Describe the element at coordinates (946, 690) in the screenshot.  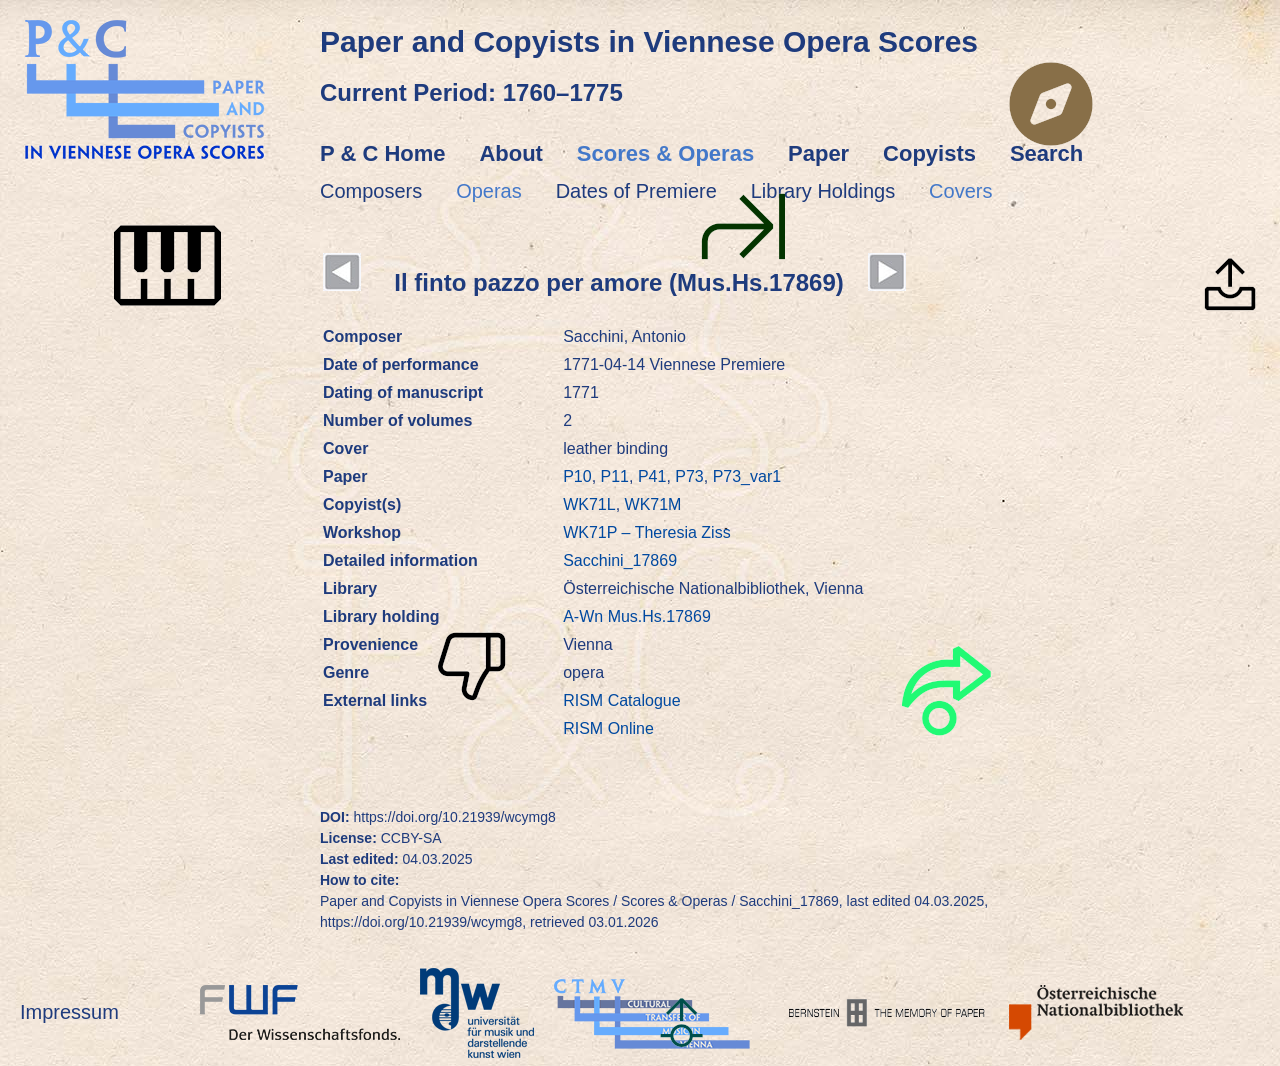
I see `start a live share session` at that location.